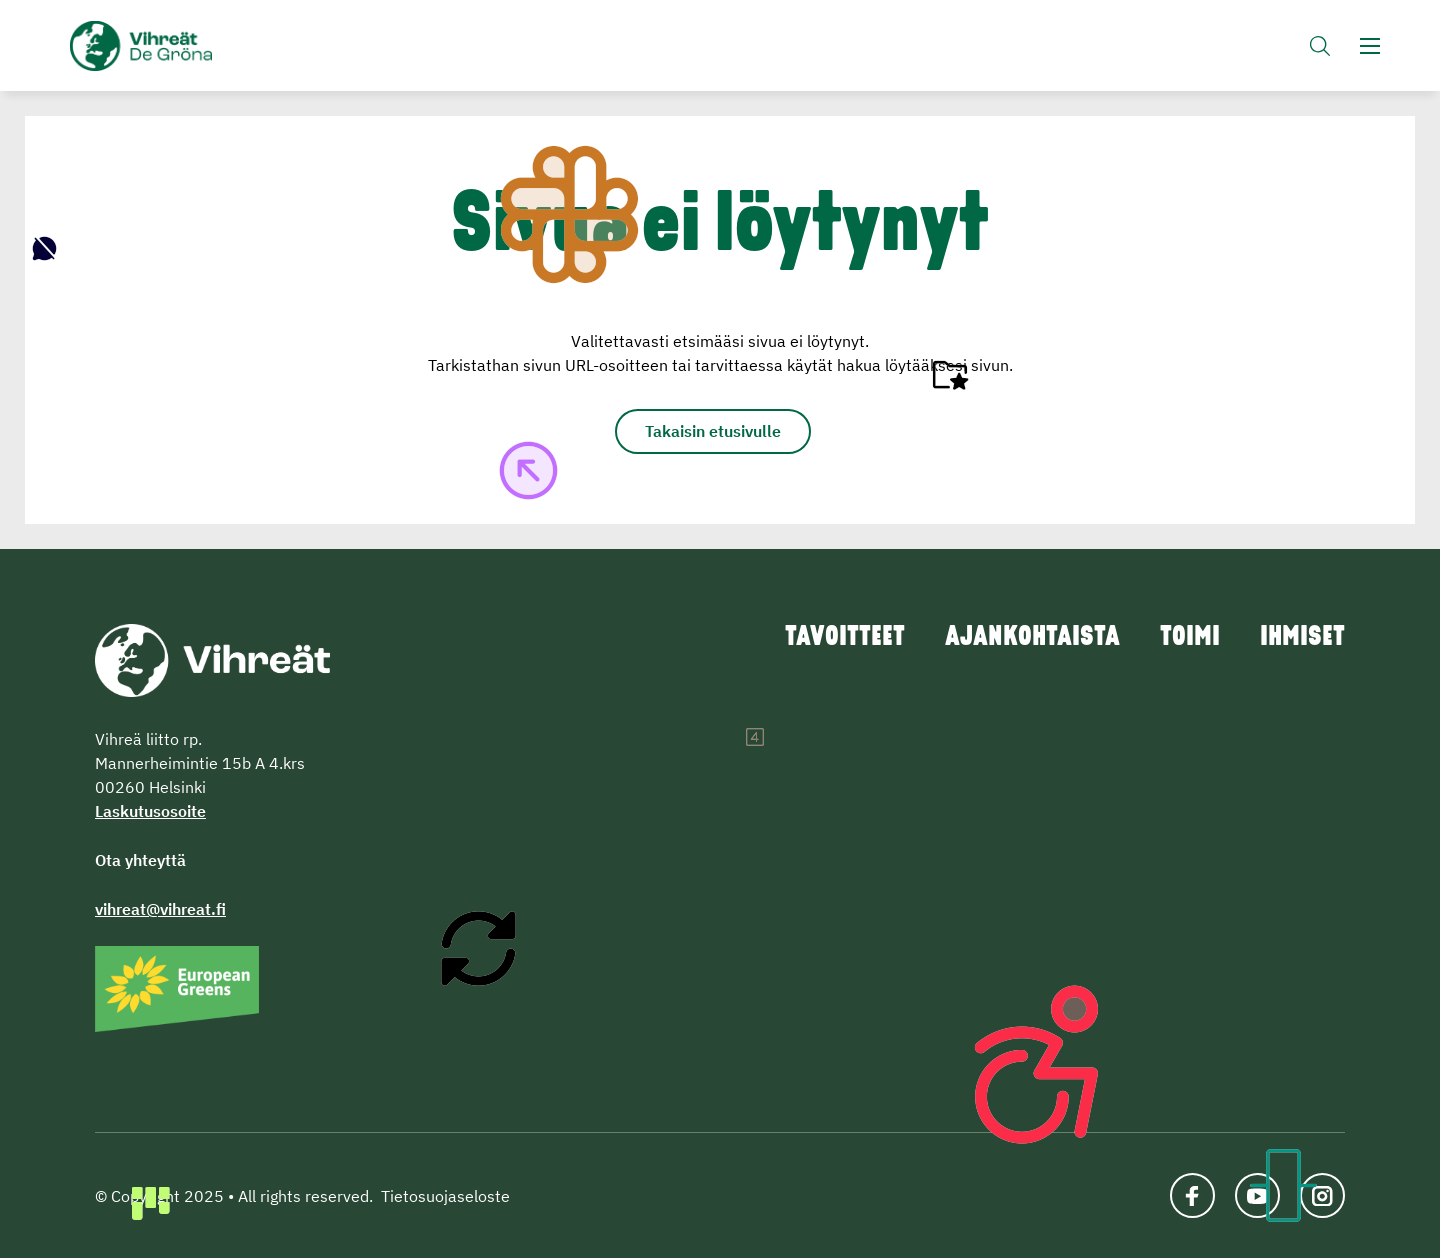 The image size is (1440, 1258). I want to click on select option number four, so click(755, 737).